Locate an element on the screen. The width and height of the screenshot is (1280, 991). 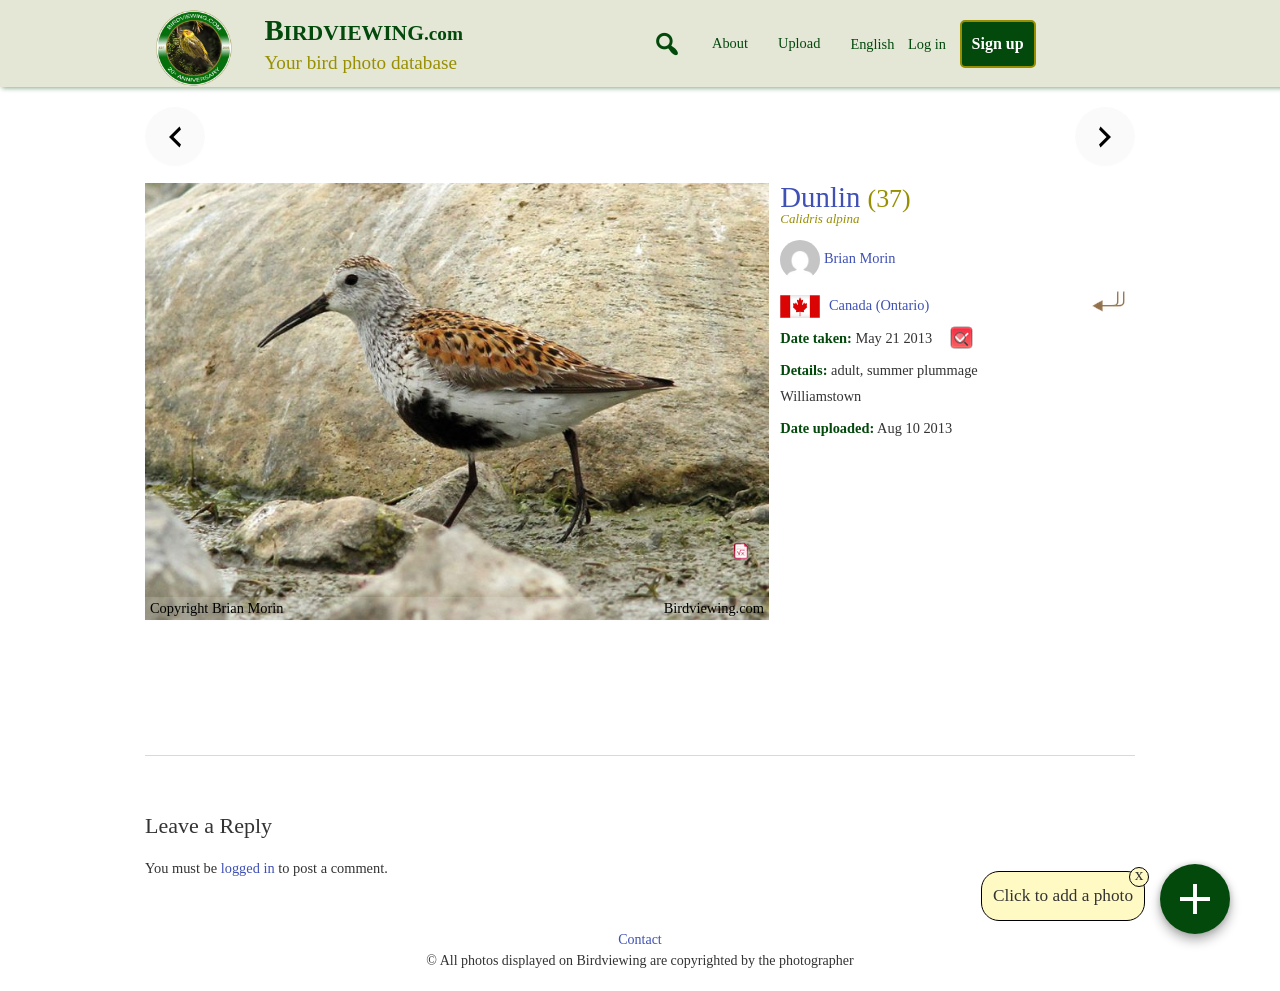
open system configuration settings is located at coordinates (961, 337).